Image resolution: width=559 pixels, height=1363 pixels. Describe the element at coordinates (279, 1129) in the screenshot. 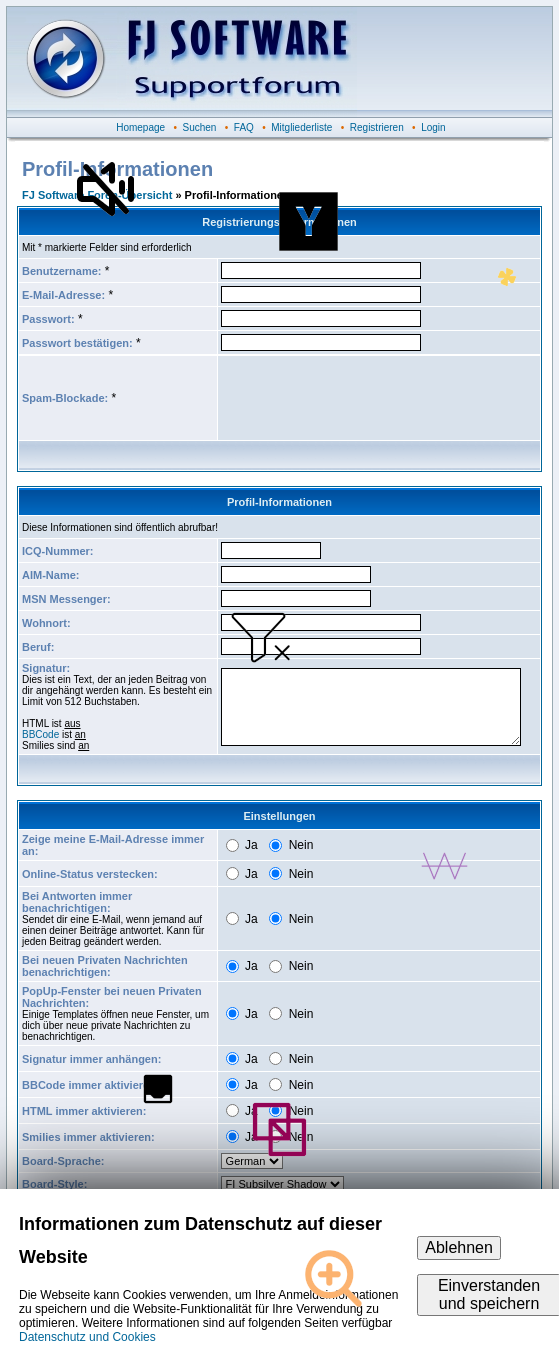

I see `intersect or merge two layers` at that location.